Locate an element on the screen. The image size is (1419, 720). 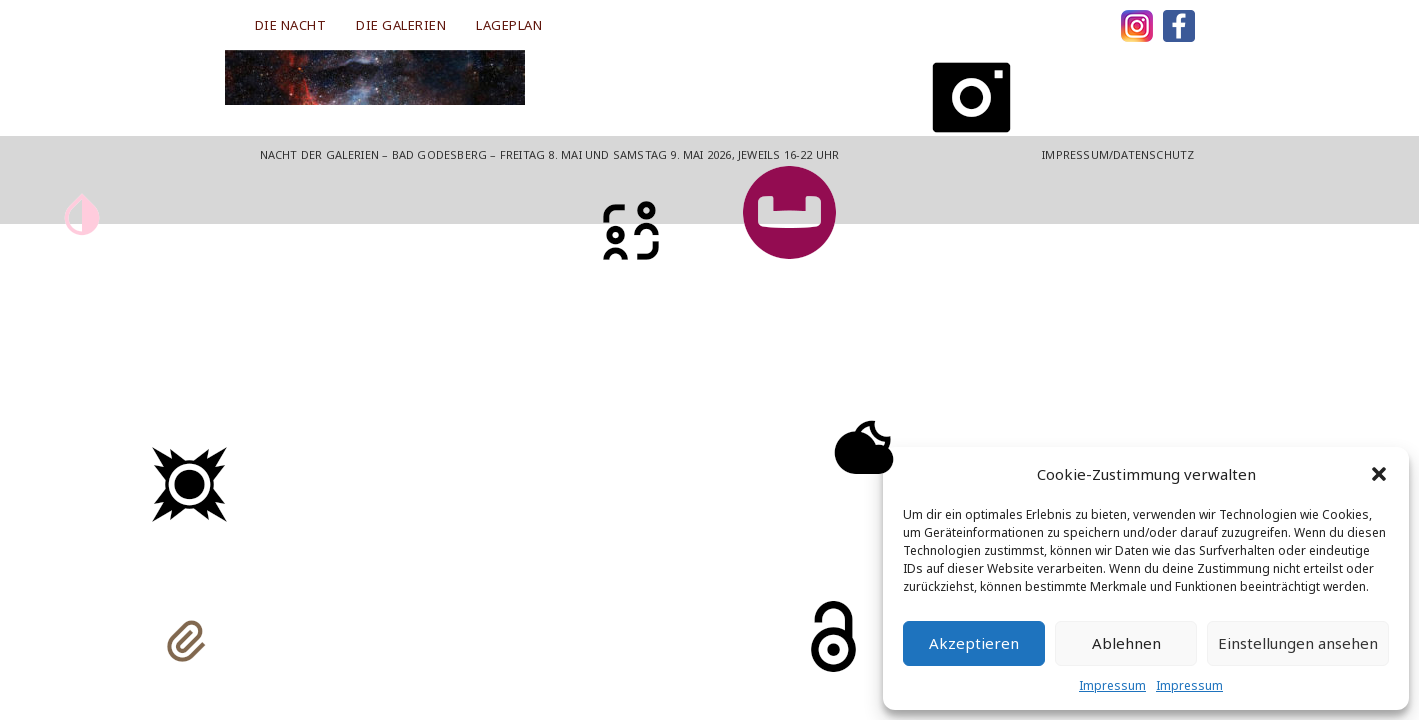
adjust contrast settings is located at coordinates (82, 216).